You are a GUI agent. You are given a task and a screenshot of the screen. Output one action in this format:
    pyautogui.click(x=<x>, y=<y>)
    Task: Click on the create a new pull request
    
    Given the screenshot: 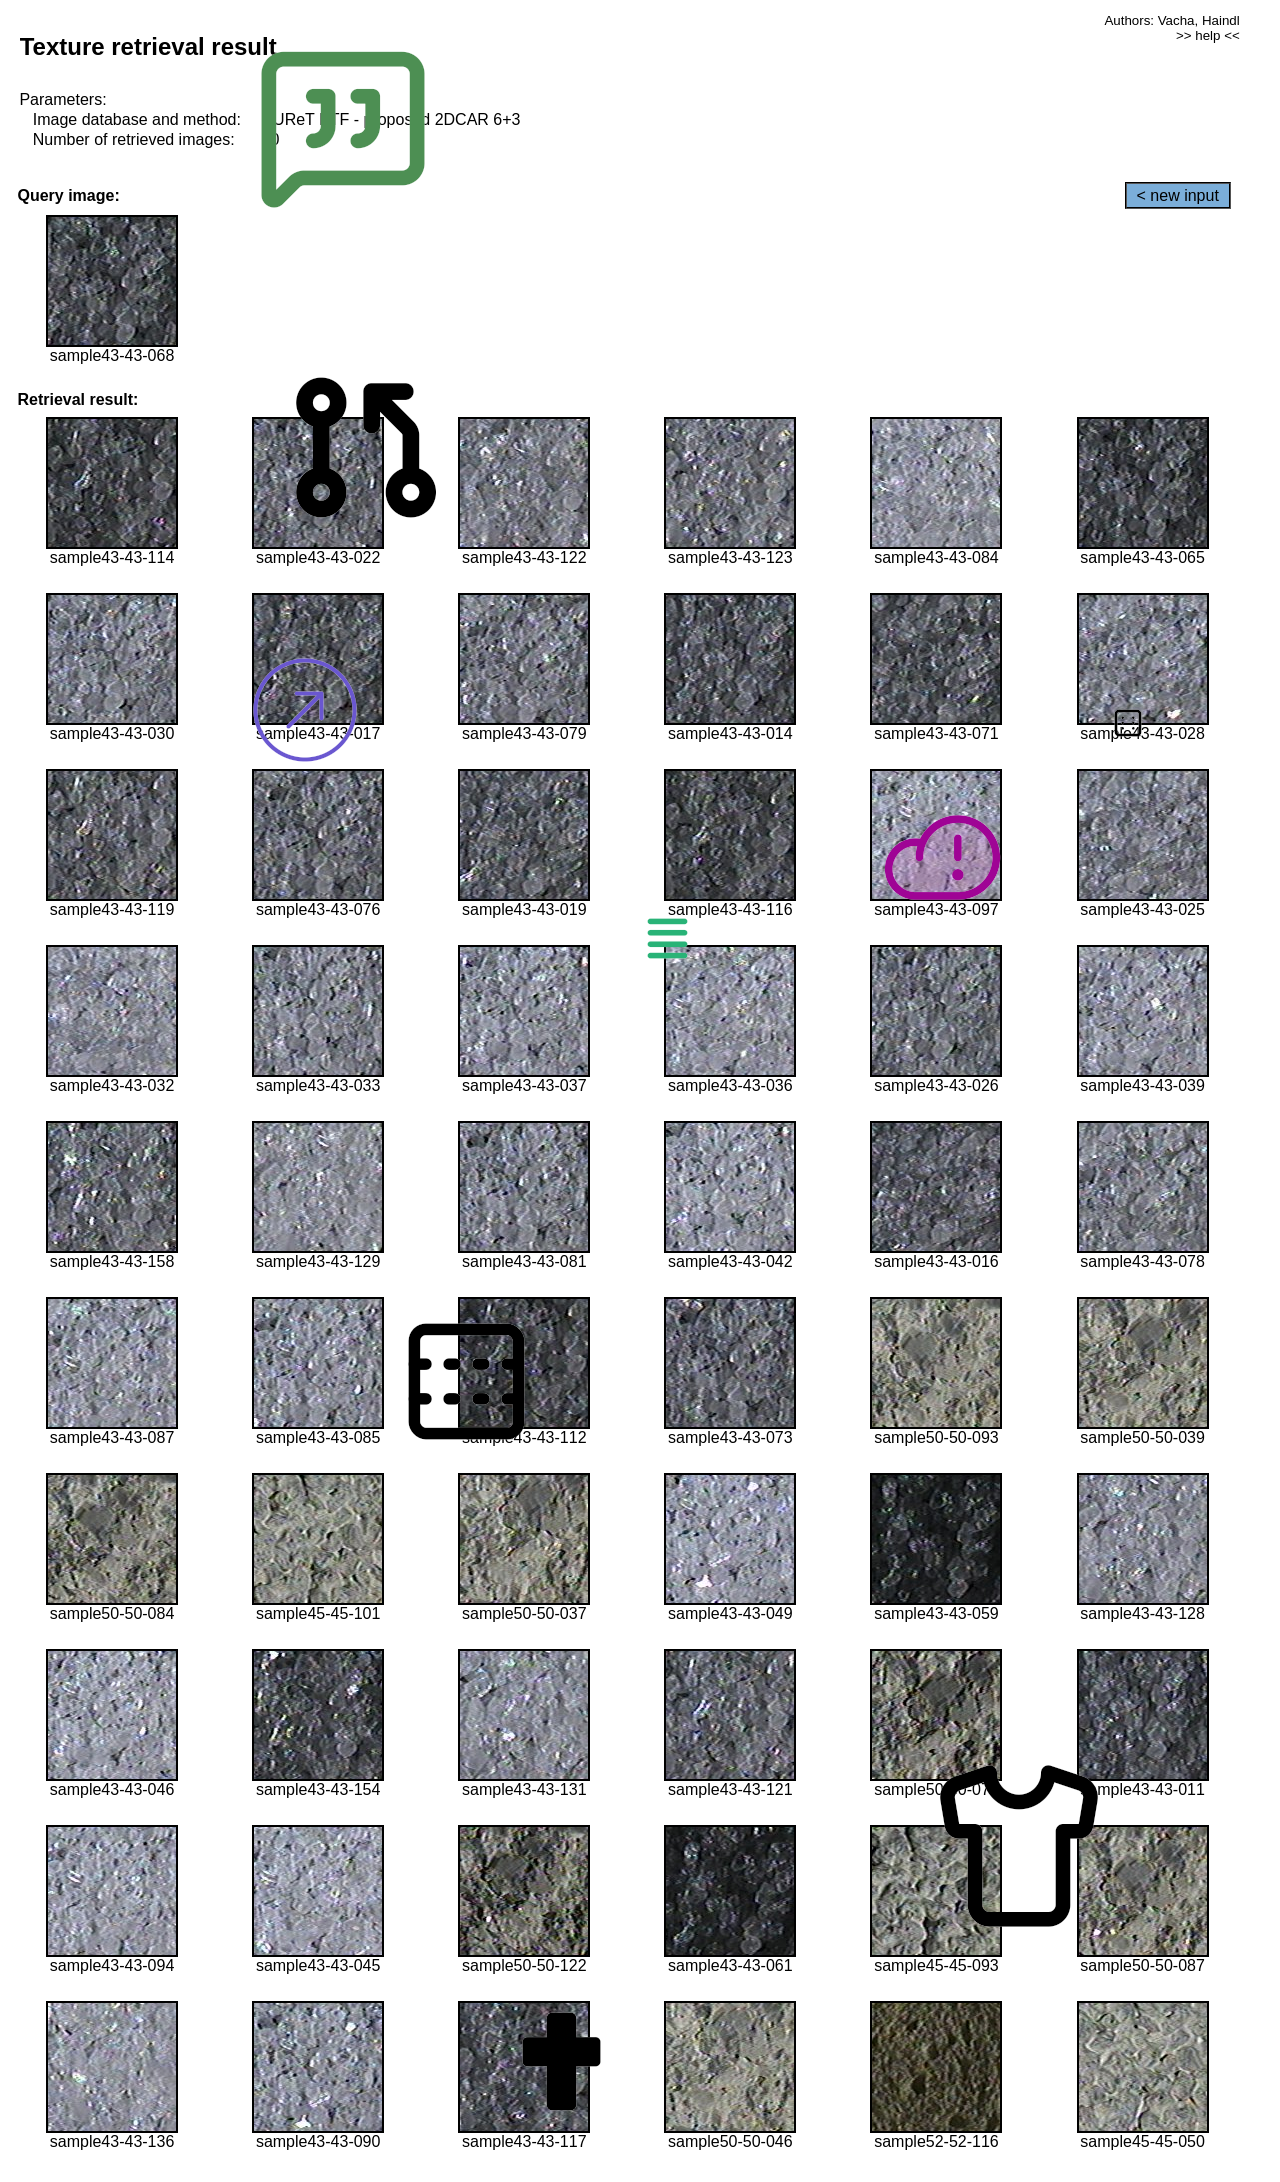 What is the action you would take?
    pyautogui.click(x=360, y=447)
    